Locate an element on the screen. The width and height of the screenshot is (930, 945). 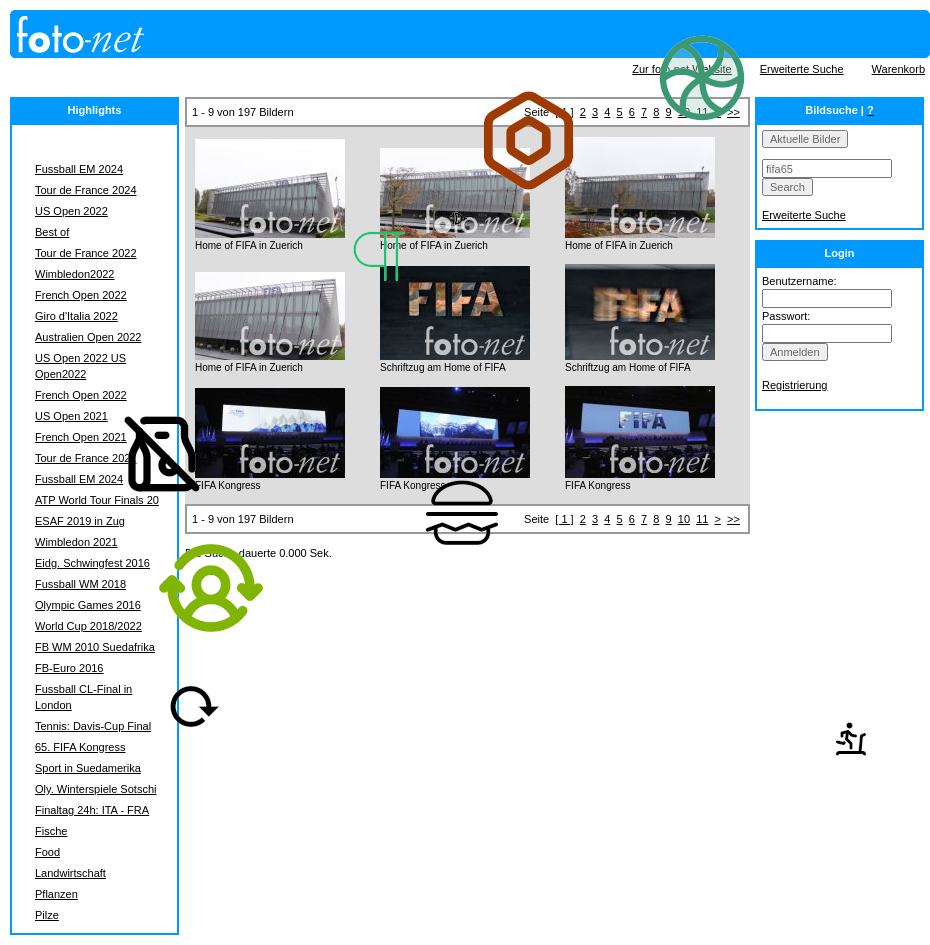
switch between user accounts is located at coordinates (211, 588).